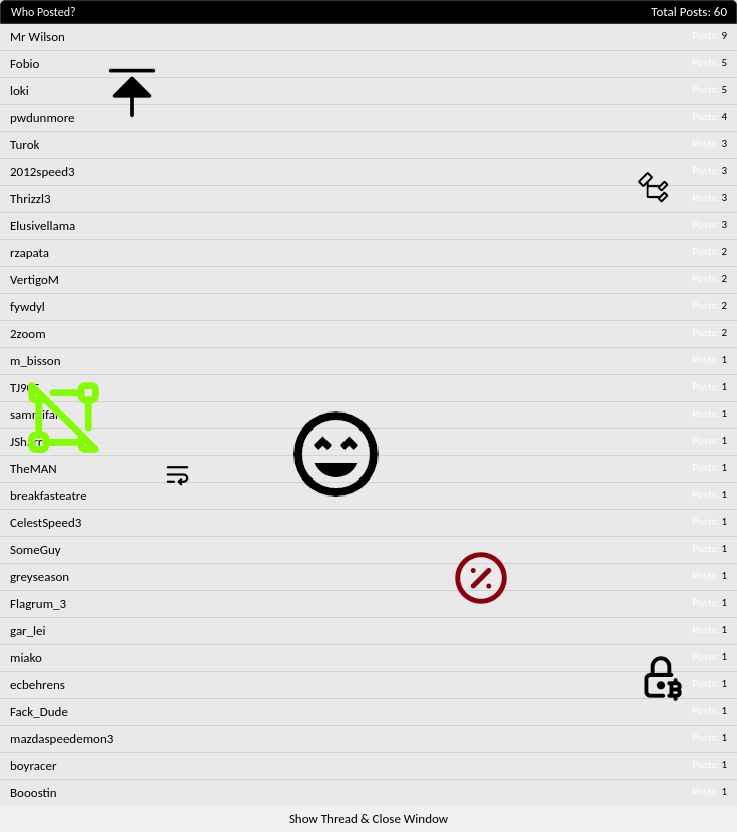  I want to click on upload a file or document, so click(132, 92).